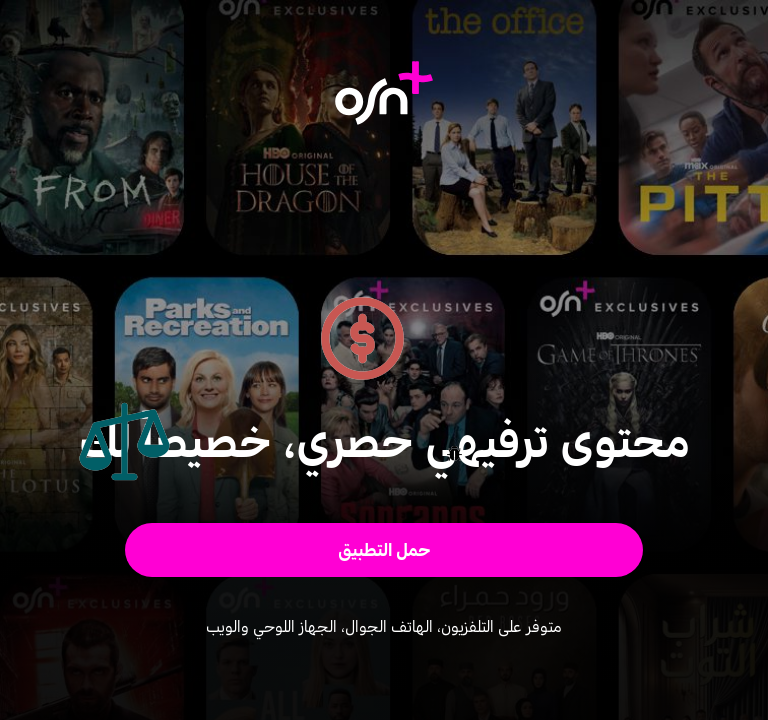 This screenshot has height=720, width=768. What do you see at coordinates (454, 453) in the screenshot?
I see `report a bug or issue` at bounding box center [454, 453].